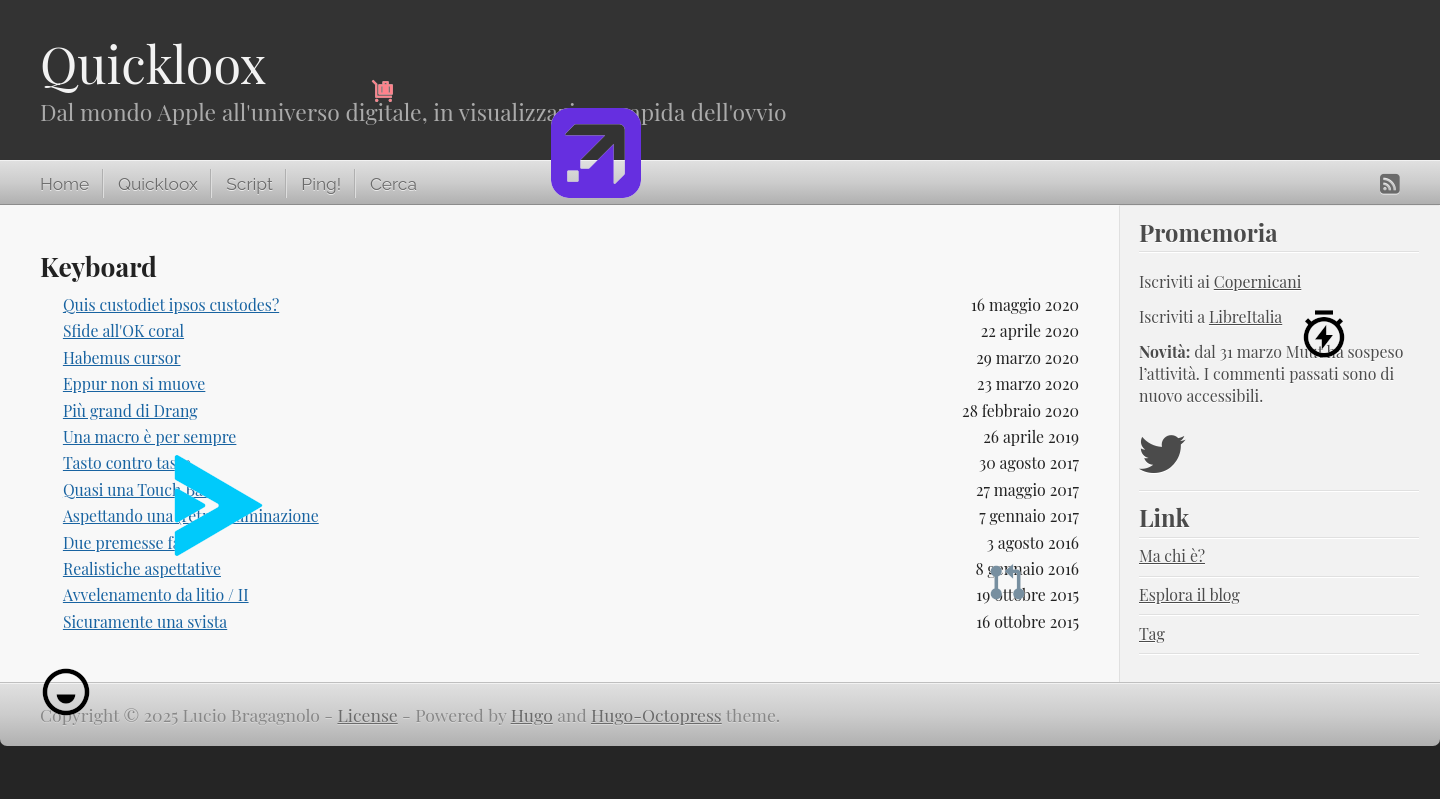 The height and width of the screenshot is (799, 1440). I want to click on open the LibreTube app, so click(218, 505).